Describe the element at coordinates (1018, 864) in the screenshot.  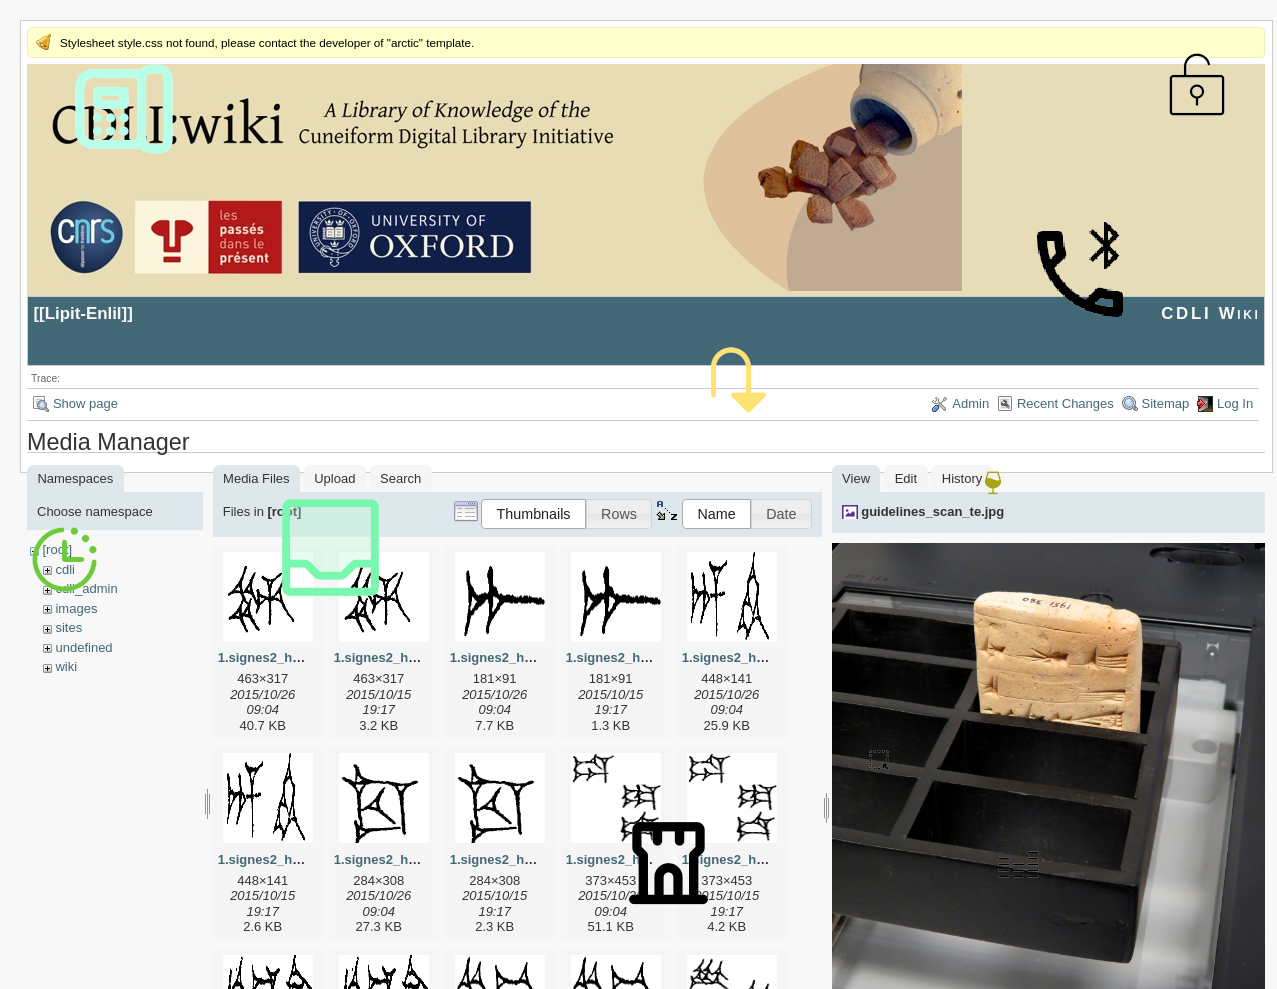
I see `adjust audio equalizer settings` at that location.